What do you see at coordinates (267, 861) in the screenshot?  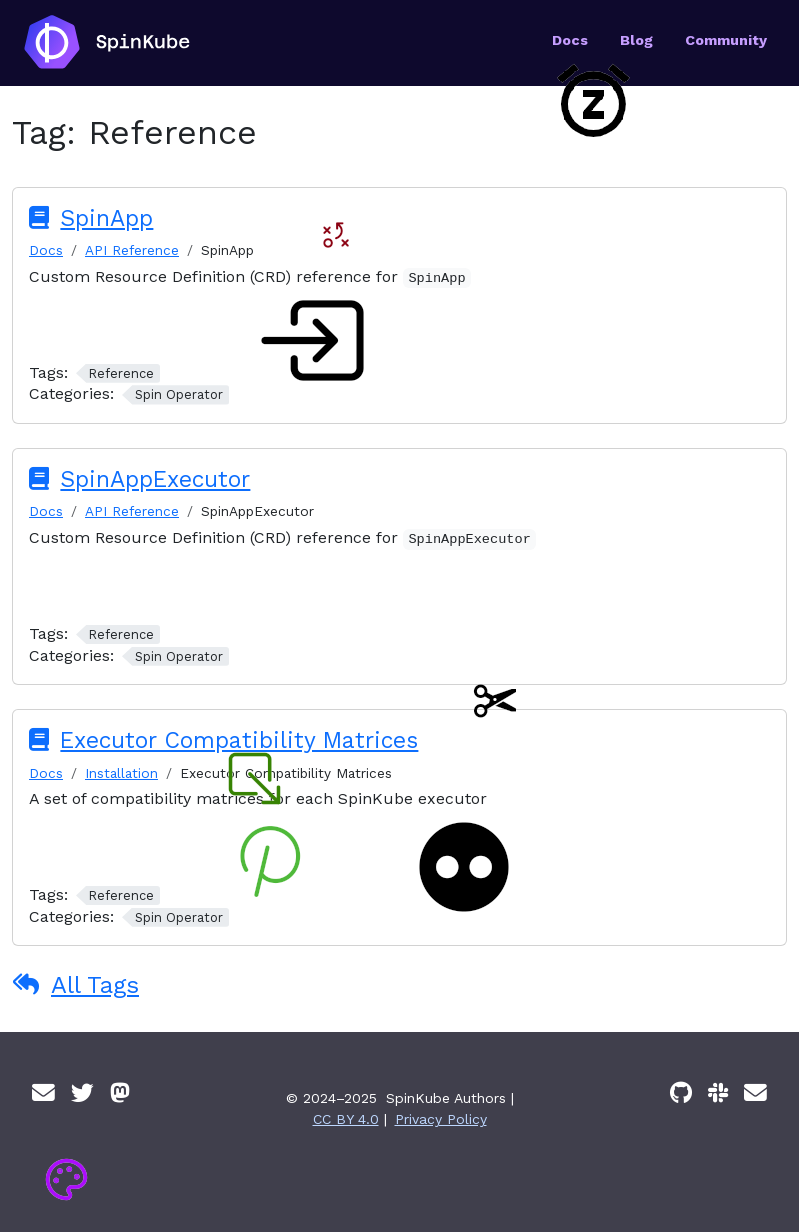 I see `open Pinterest app` at bounding box center [267, 861].